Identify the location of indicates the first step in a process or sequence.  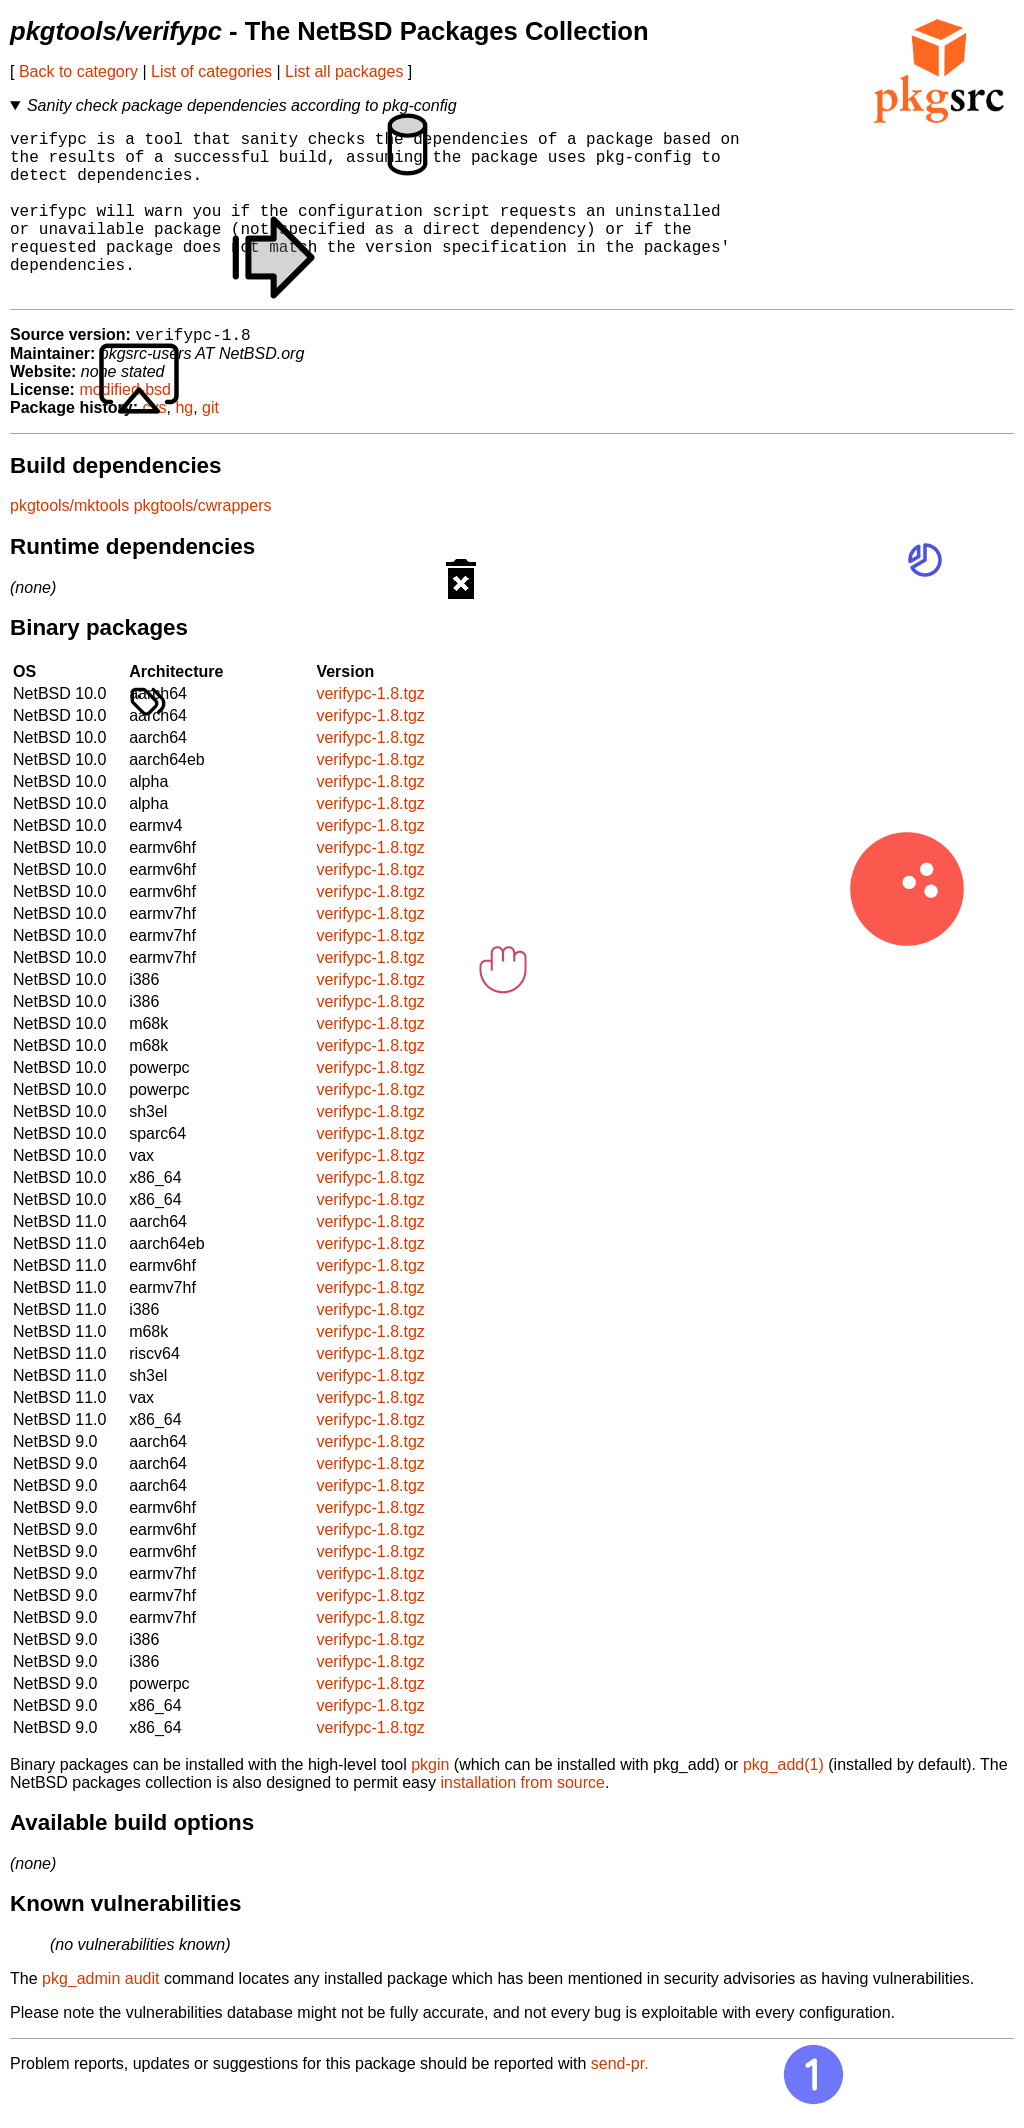
(813, 2074).